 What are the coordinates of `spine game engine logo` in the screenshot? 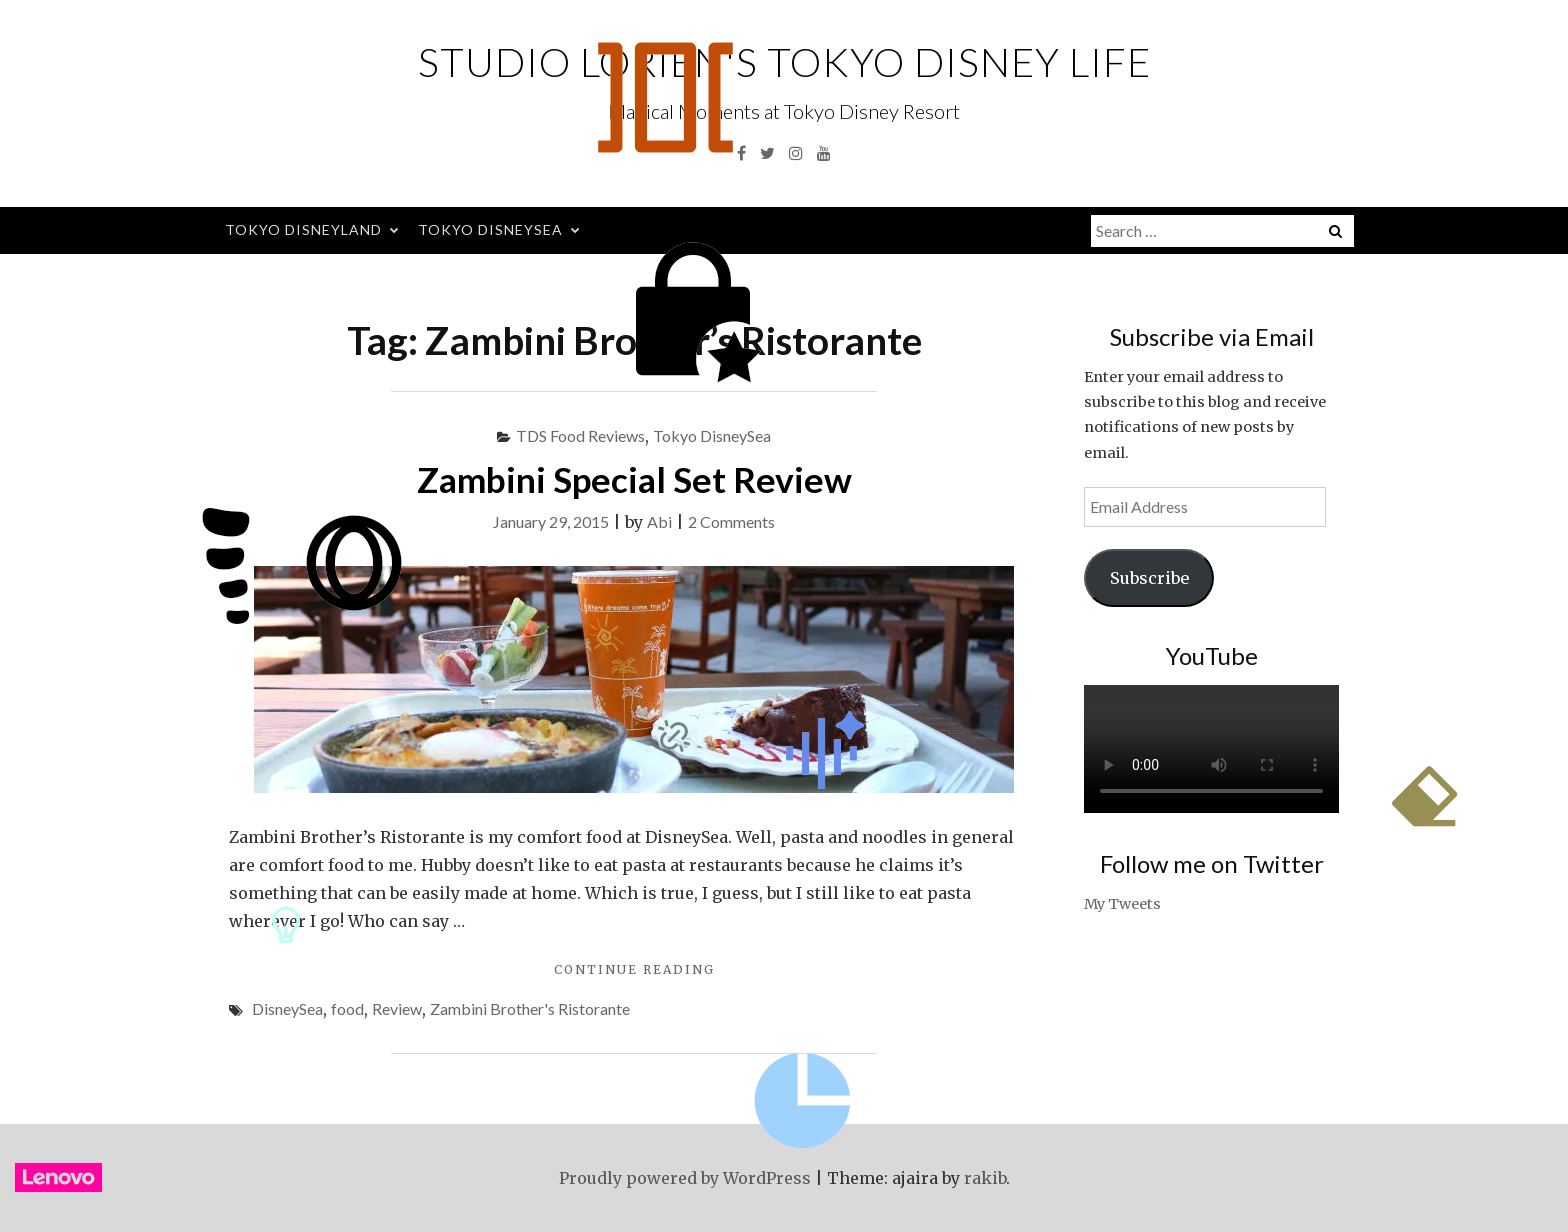 It's located at (226, 566).